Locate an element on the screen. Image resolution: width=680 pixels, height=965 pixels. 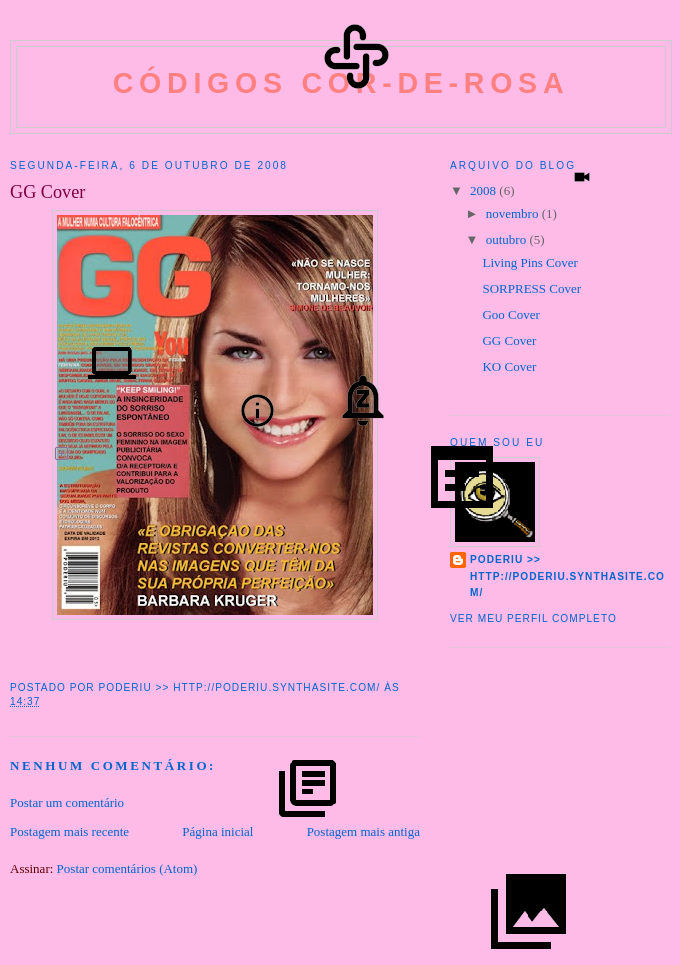
access your document library is located at coordinates (307, 788).